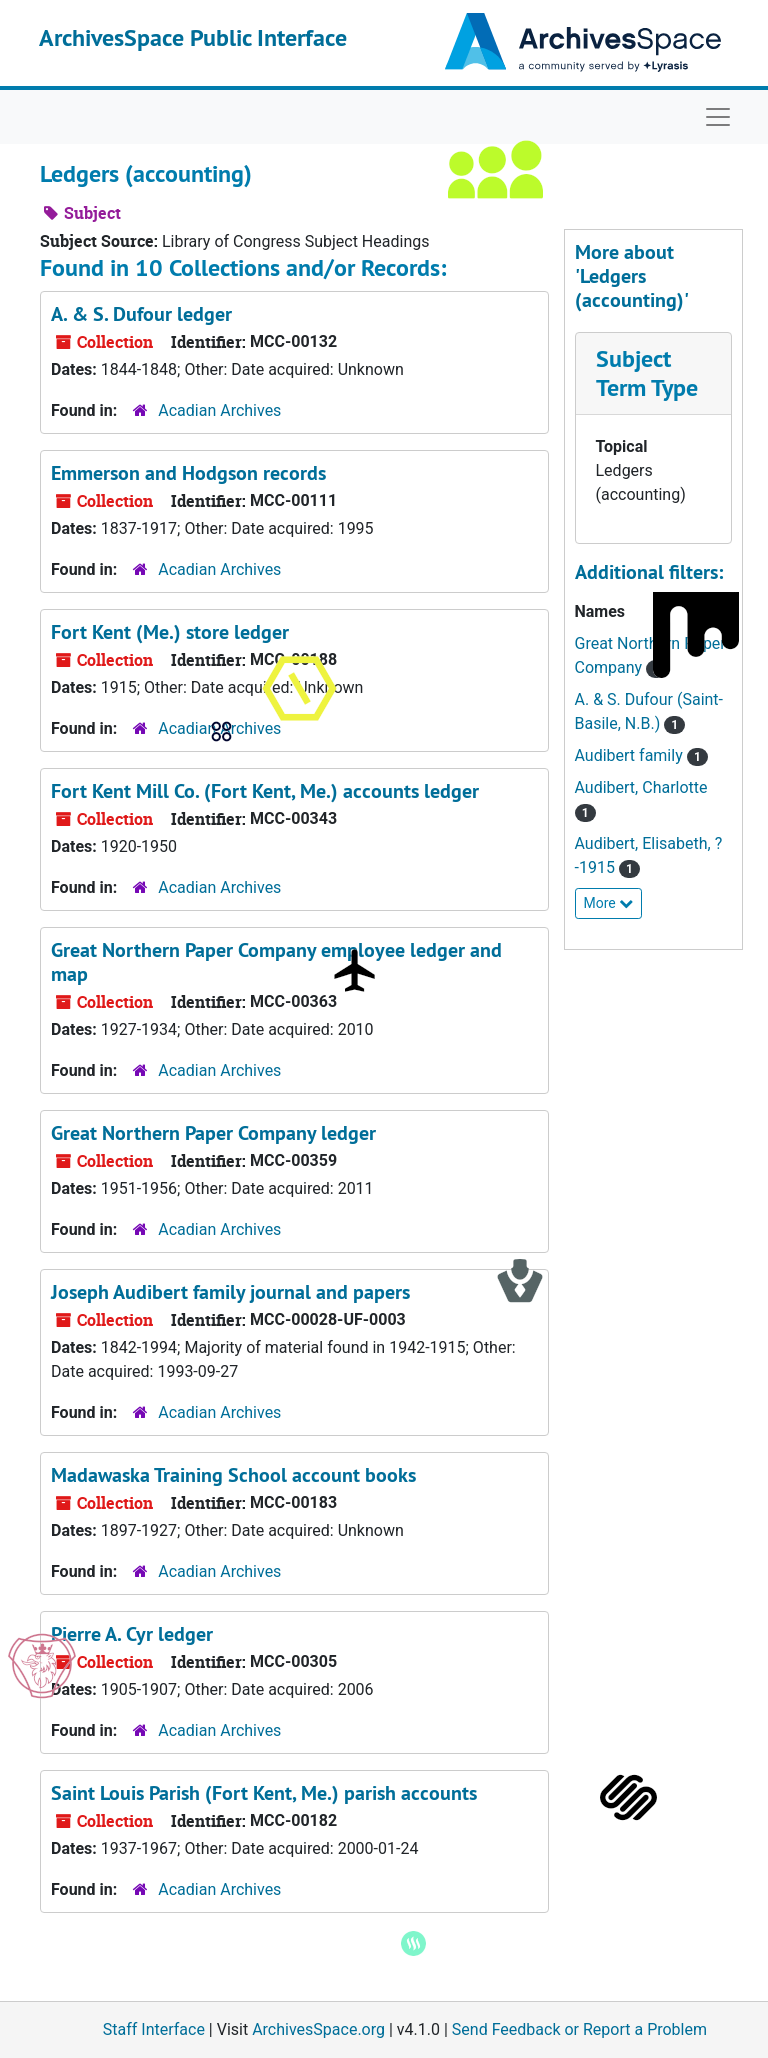 Image resolution: width=768 pixels, height=2058 pixels. What do you see at coordinates (42, 1666) in the screenshot?
I see `scania brand logo` at bounding box center [42, 1666].